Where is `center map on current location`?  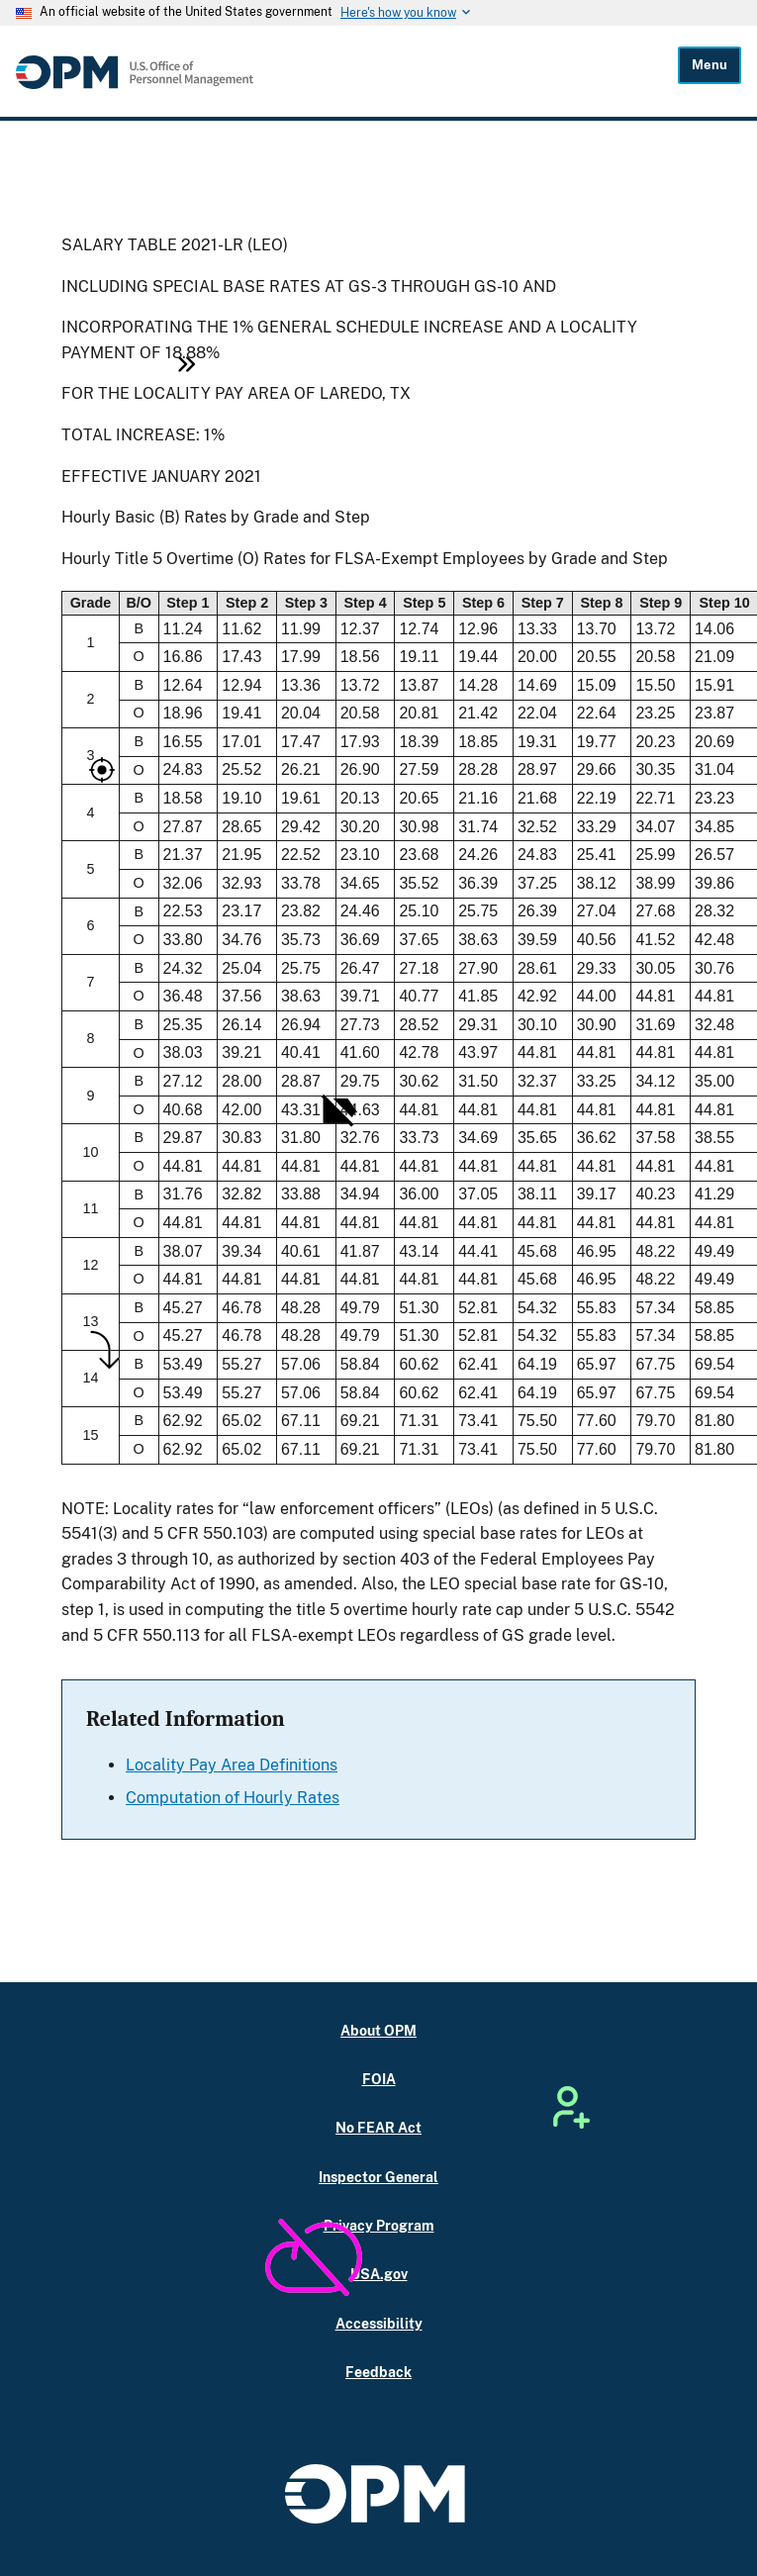
center map on current location is located at coordinates (102, 770).